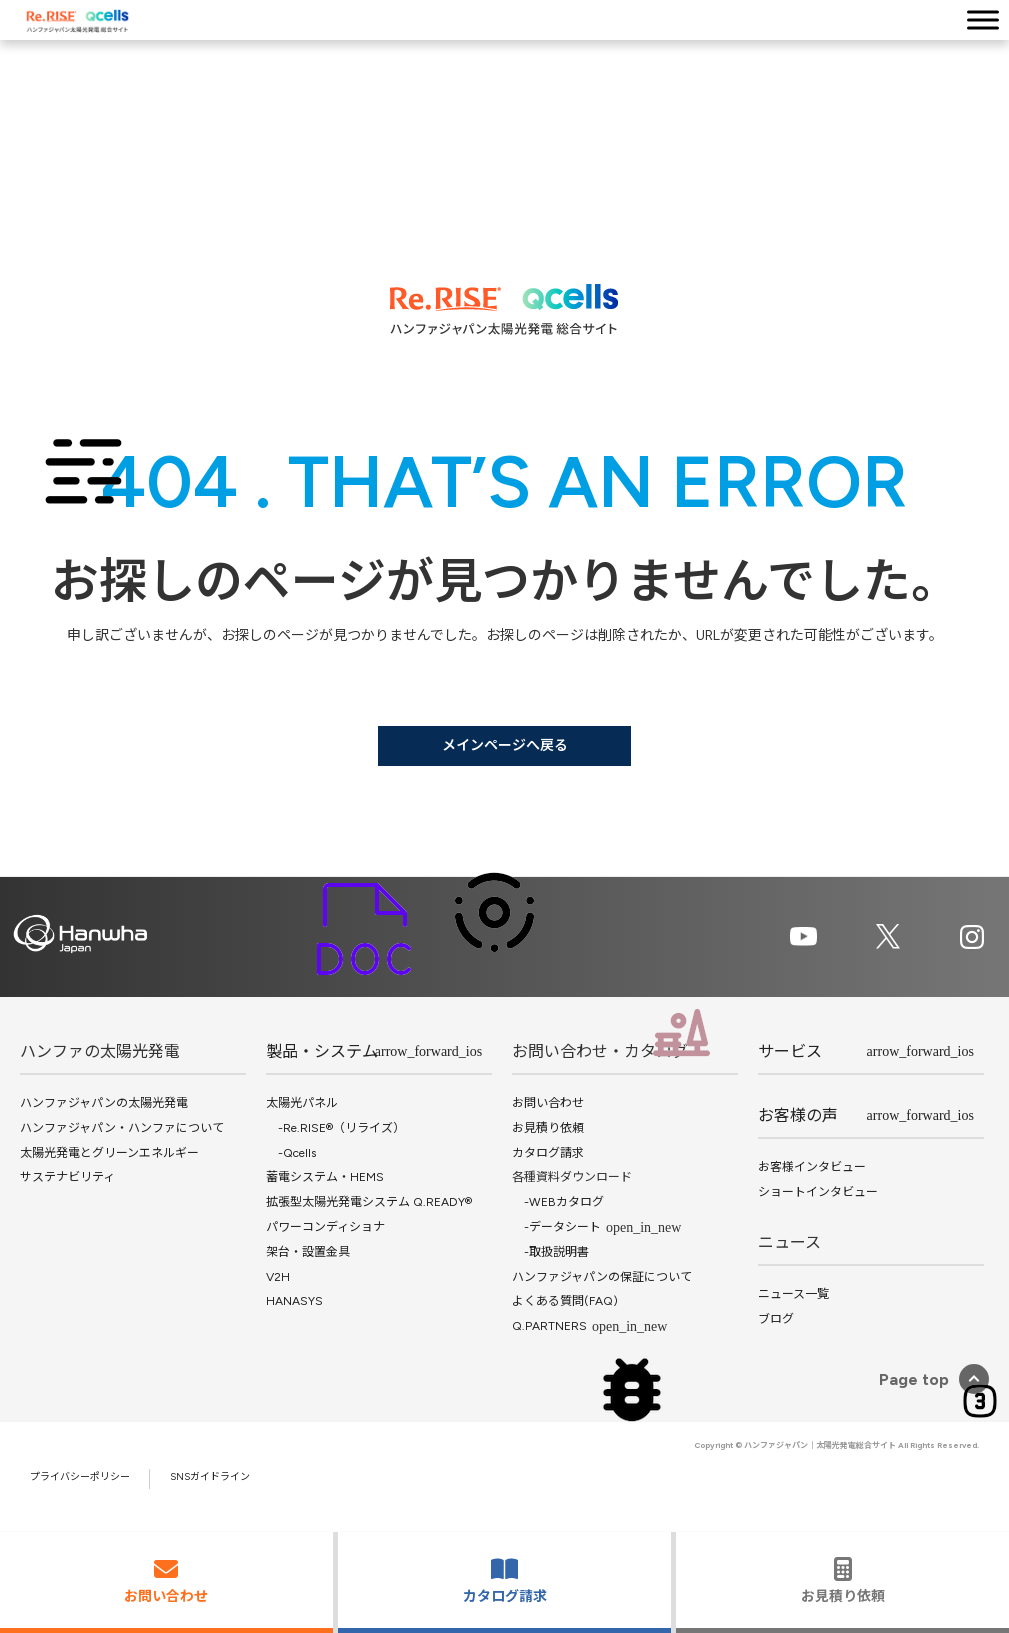 This screenshot has width=1009, height=1633. Describe the element at coordinates (681, 1035) in the screenshot. I see `view nearby parks or green spaces` at that location.